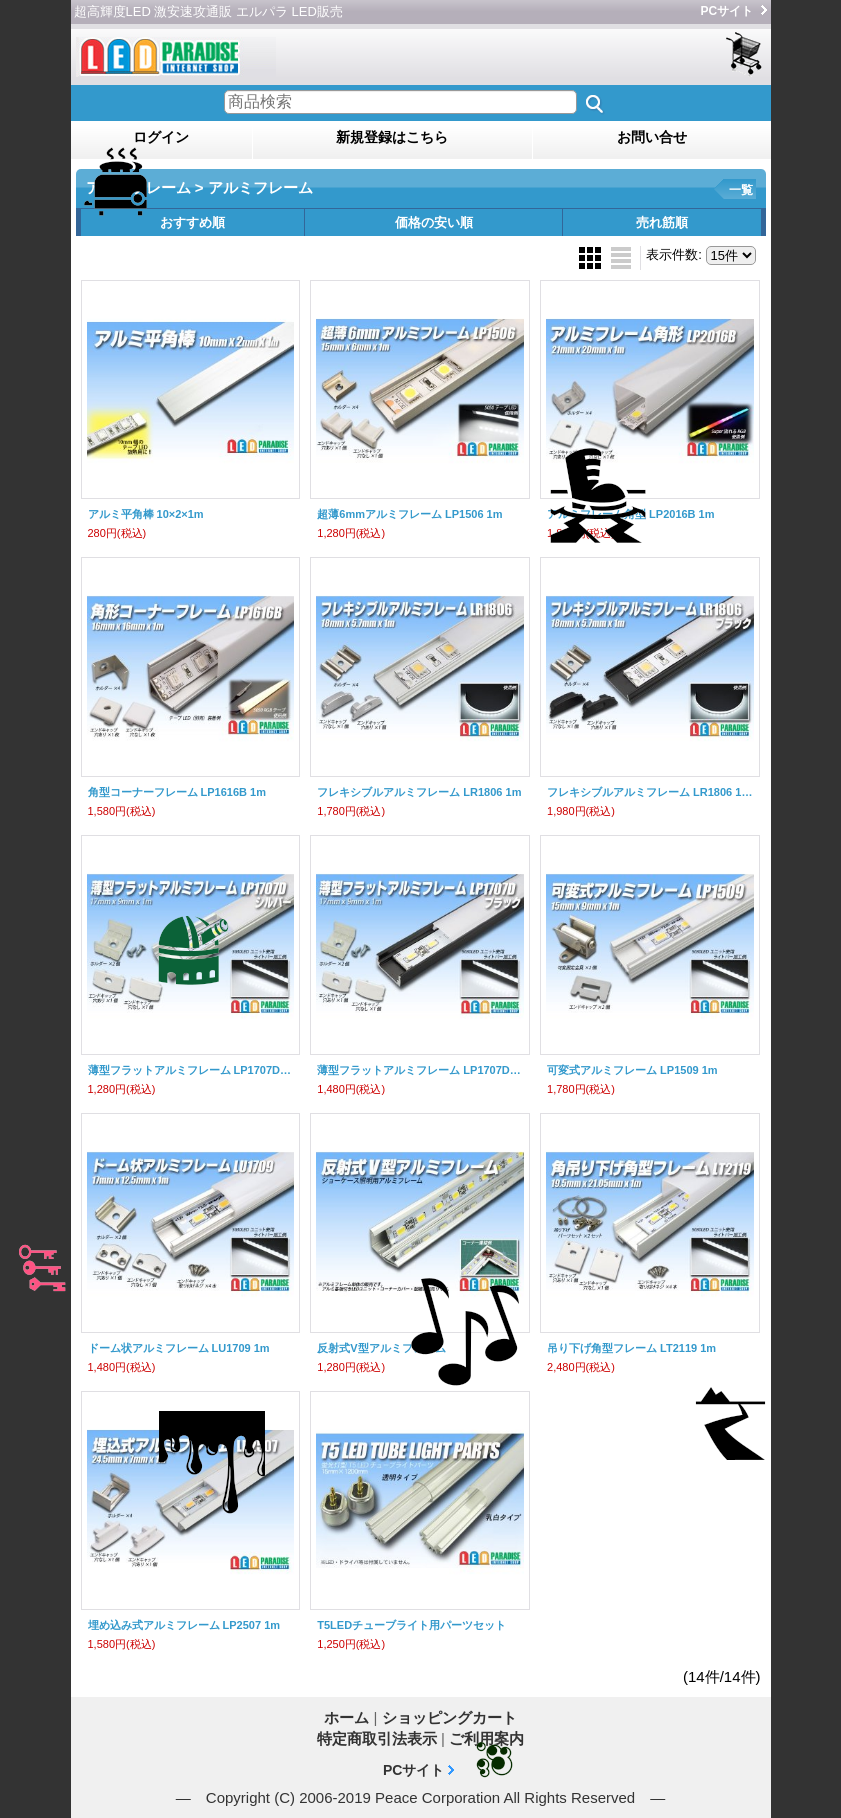  I want to click on indicates a bubbling or processing animation, so click(494, 1759).